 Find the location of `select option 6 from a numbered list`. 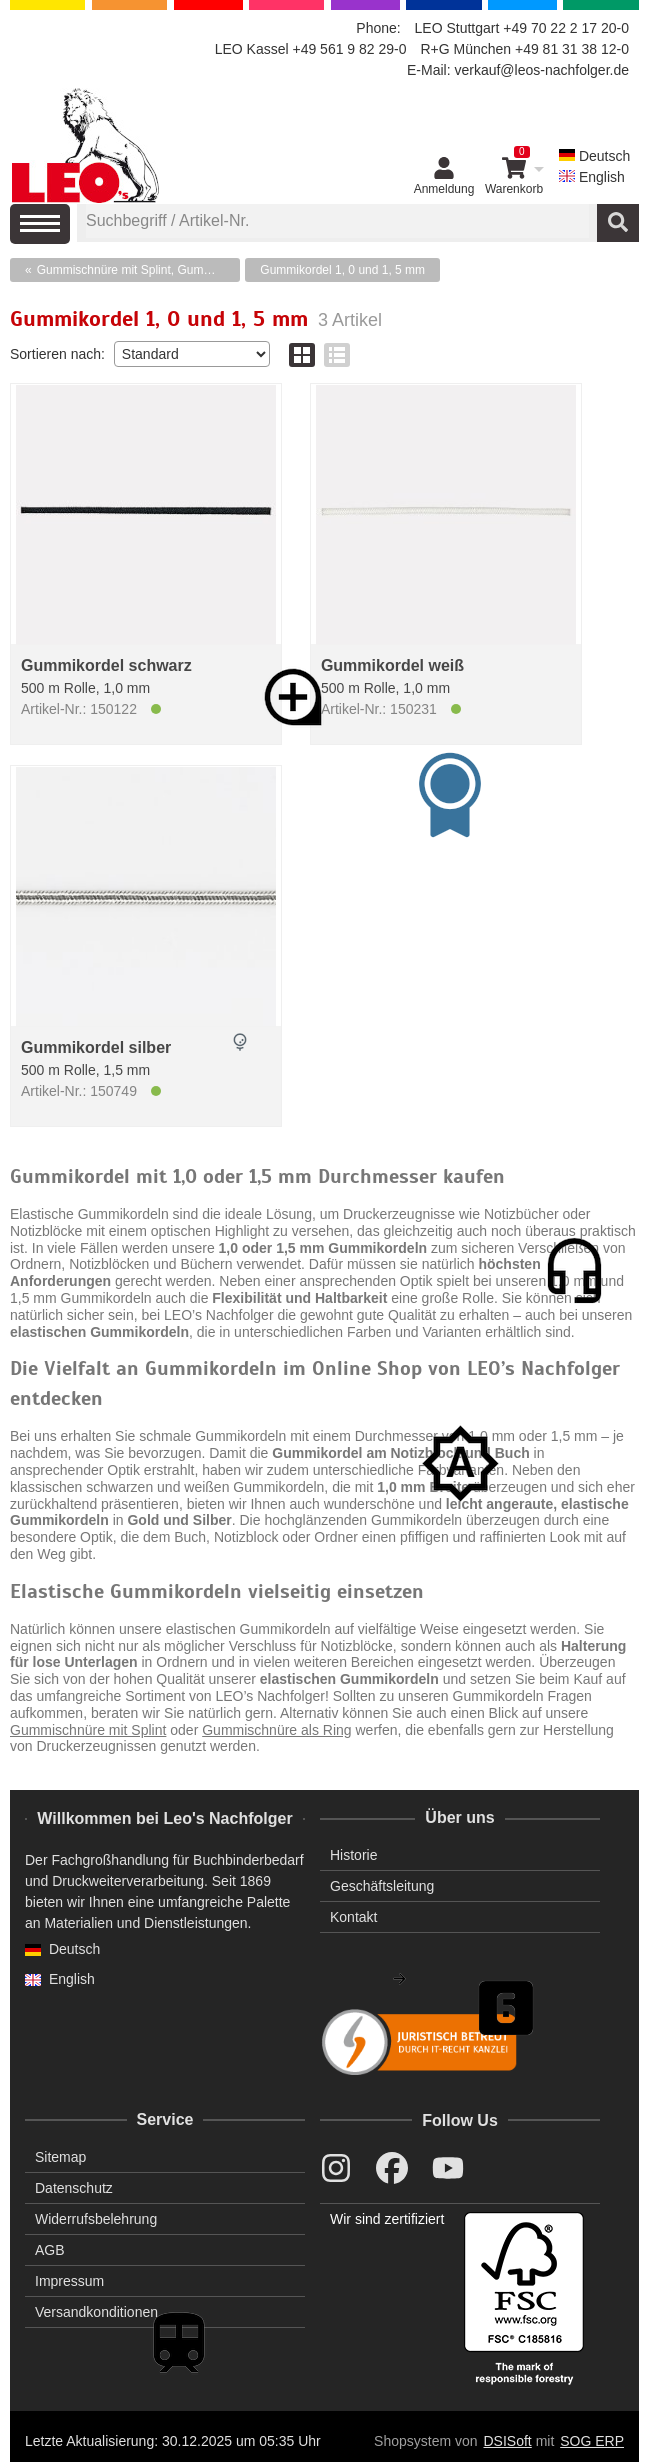

select option 6 from a numbered list is located at coordinates (506, 2008).